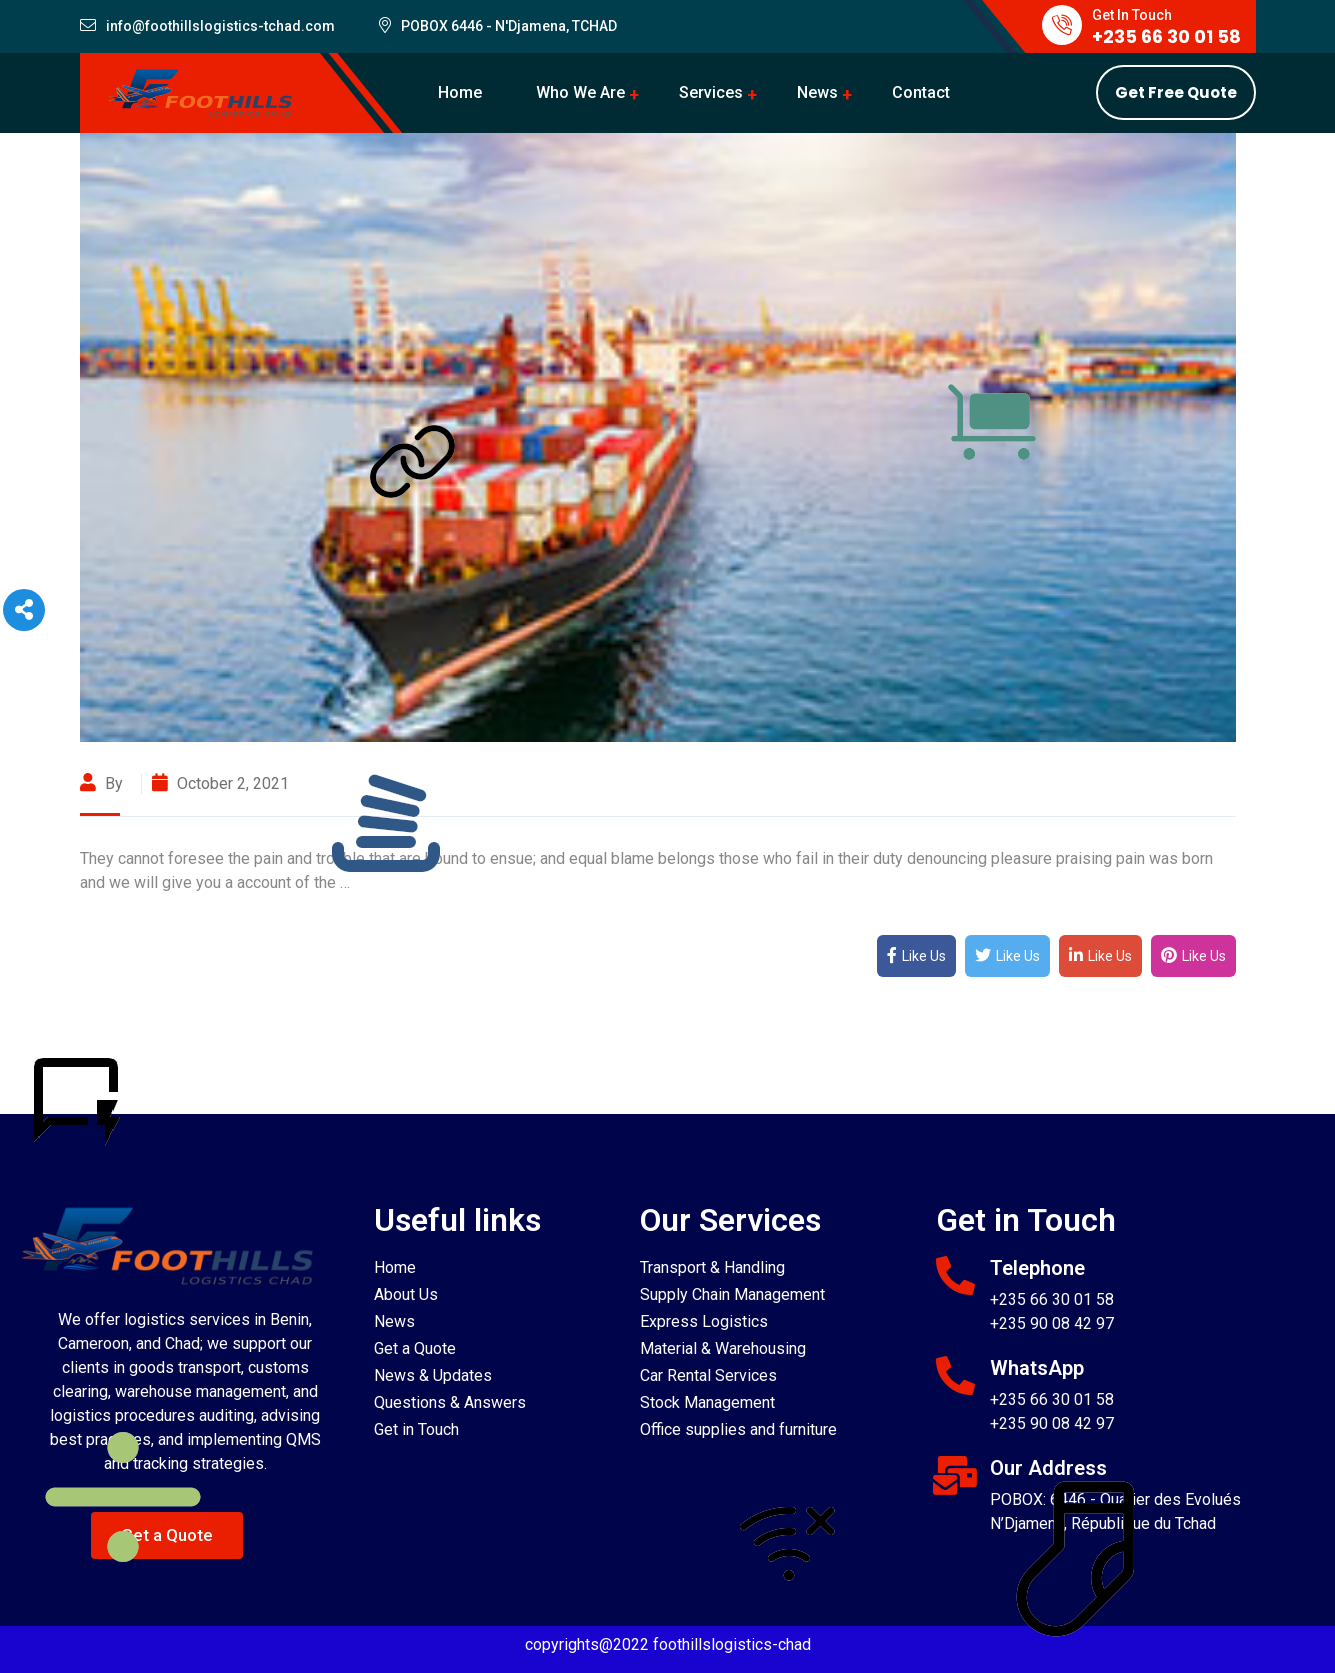 The height and width of the screenshot is (1673, 1335). I want to click on visit stack overflow for developer support, so click(386, 818).